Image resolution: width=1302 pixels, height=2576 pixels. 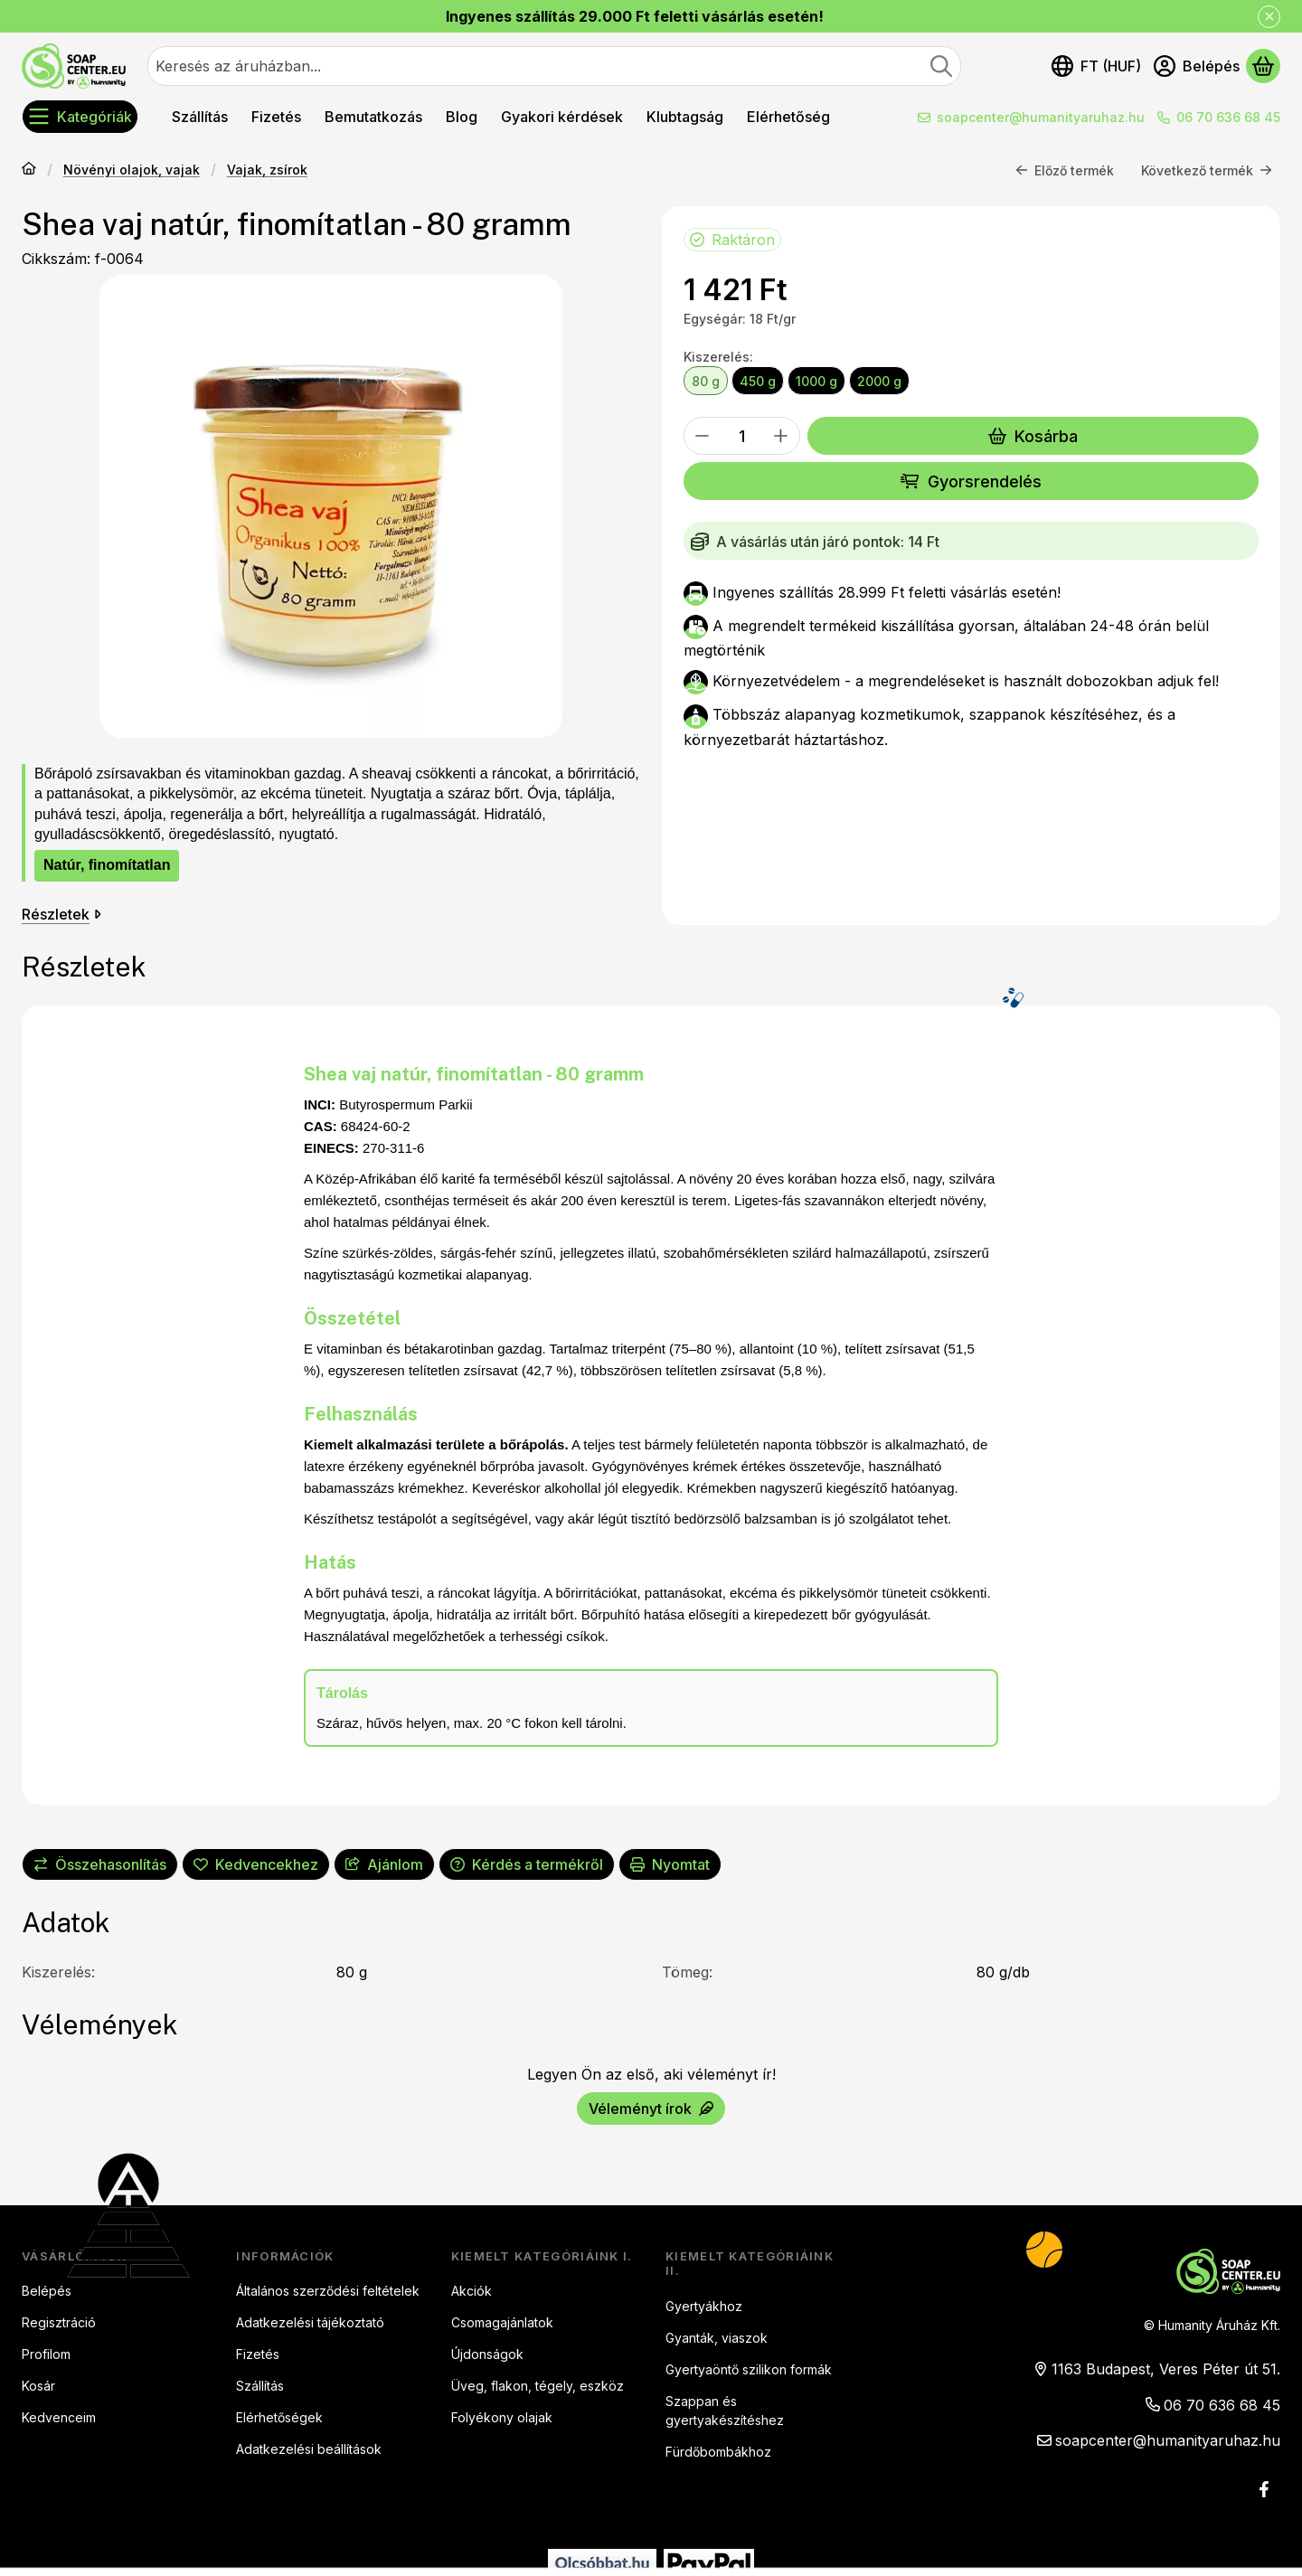 What do you see at coordinates (128, 2215) in the screenshot?
I see `view historical landmarks or monuments` at bounding box center [128, 2215].